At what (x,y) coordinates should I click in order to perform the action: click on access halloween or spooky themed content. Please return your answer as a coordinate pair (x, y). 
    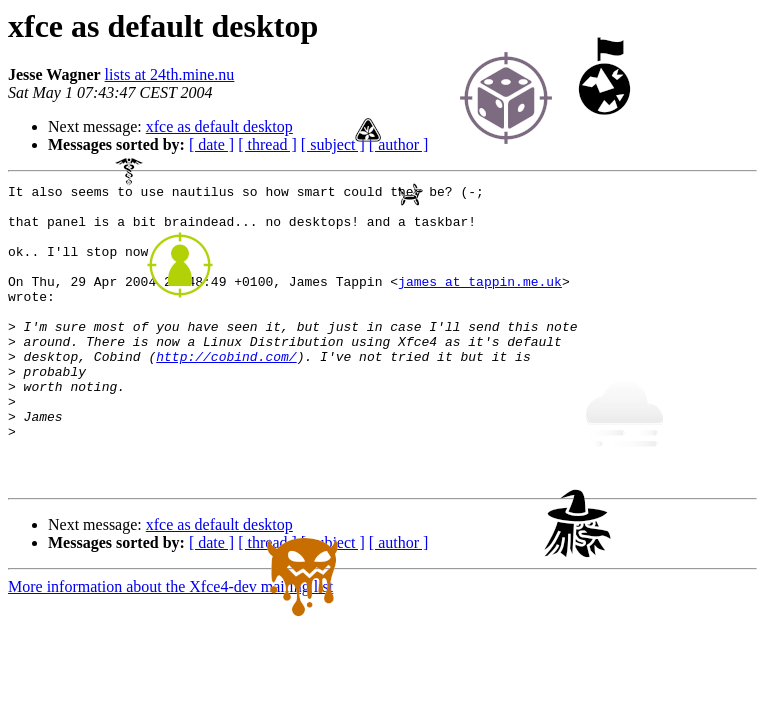
    Looking at the image, I should click on (577, 523).